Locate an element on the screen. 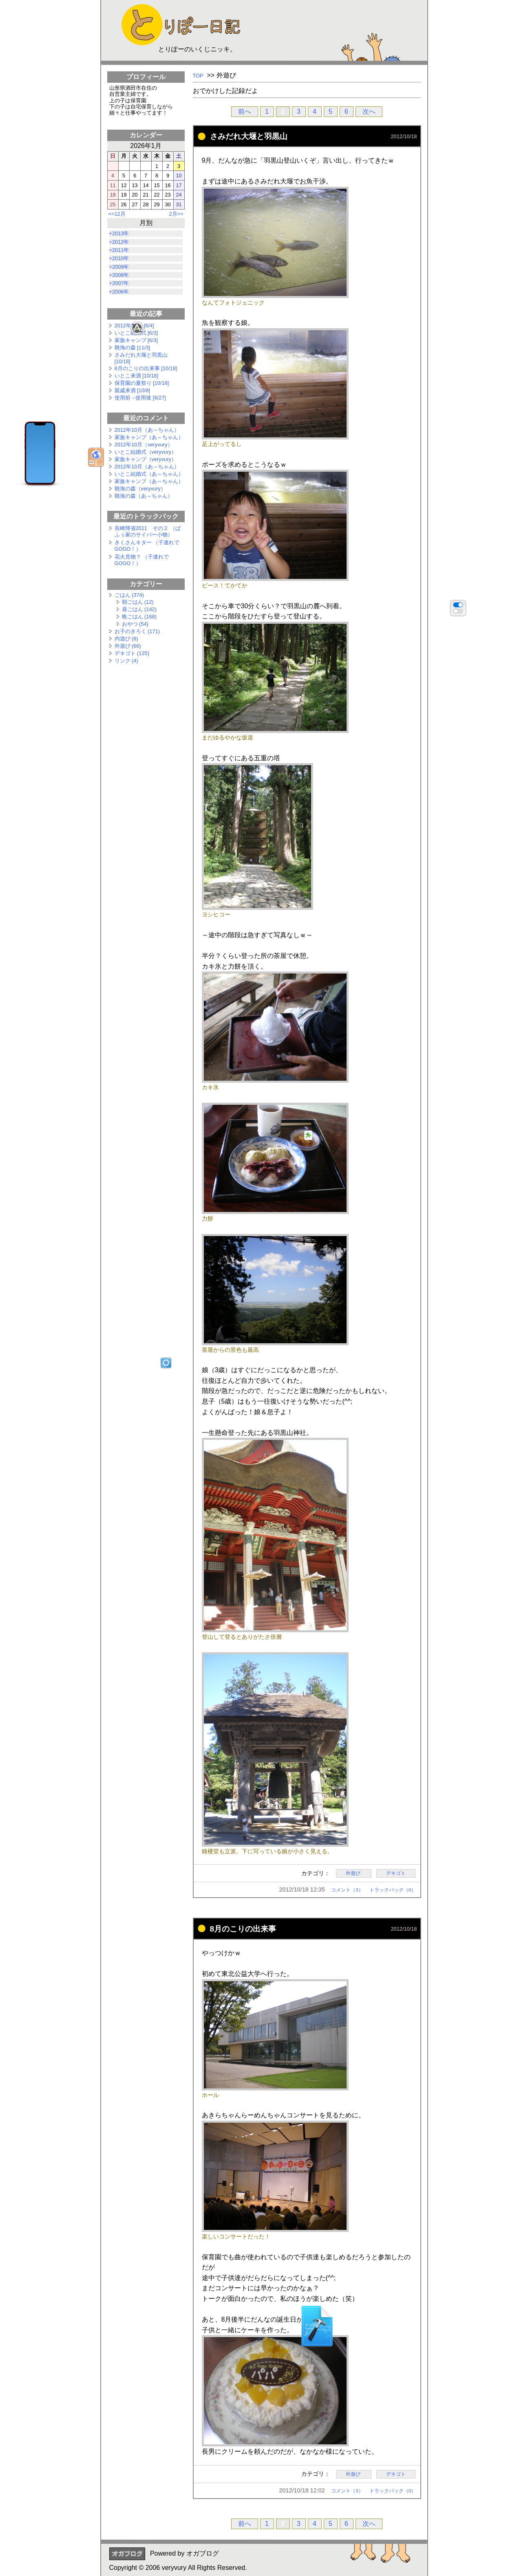 The height and width of the screenshot is (2576, 528). install a browser extension or add-on is located at coordinates (308, 1135).